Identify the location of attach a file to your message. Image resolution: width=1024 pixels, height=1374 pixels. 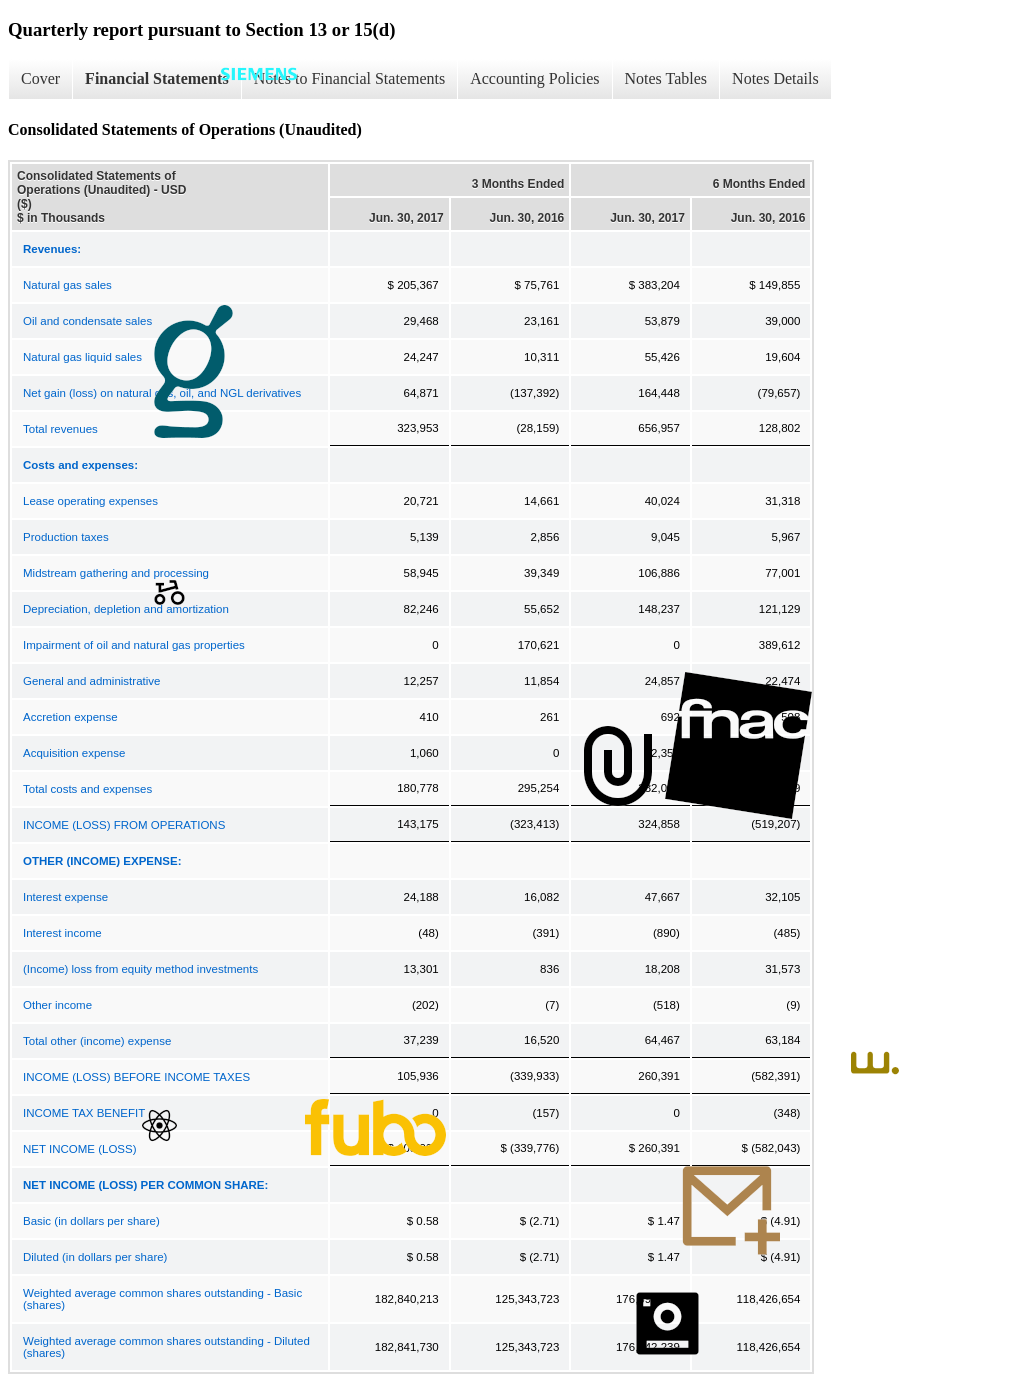
(616, 766).